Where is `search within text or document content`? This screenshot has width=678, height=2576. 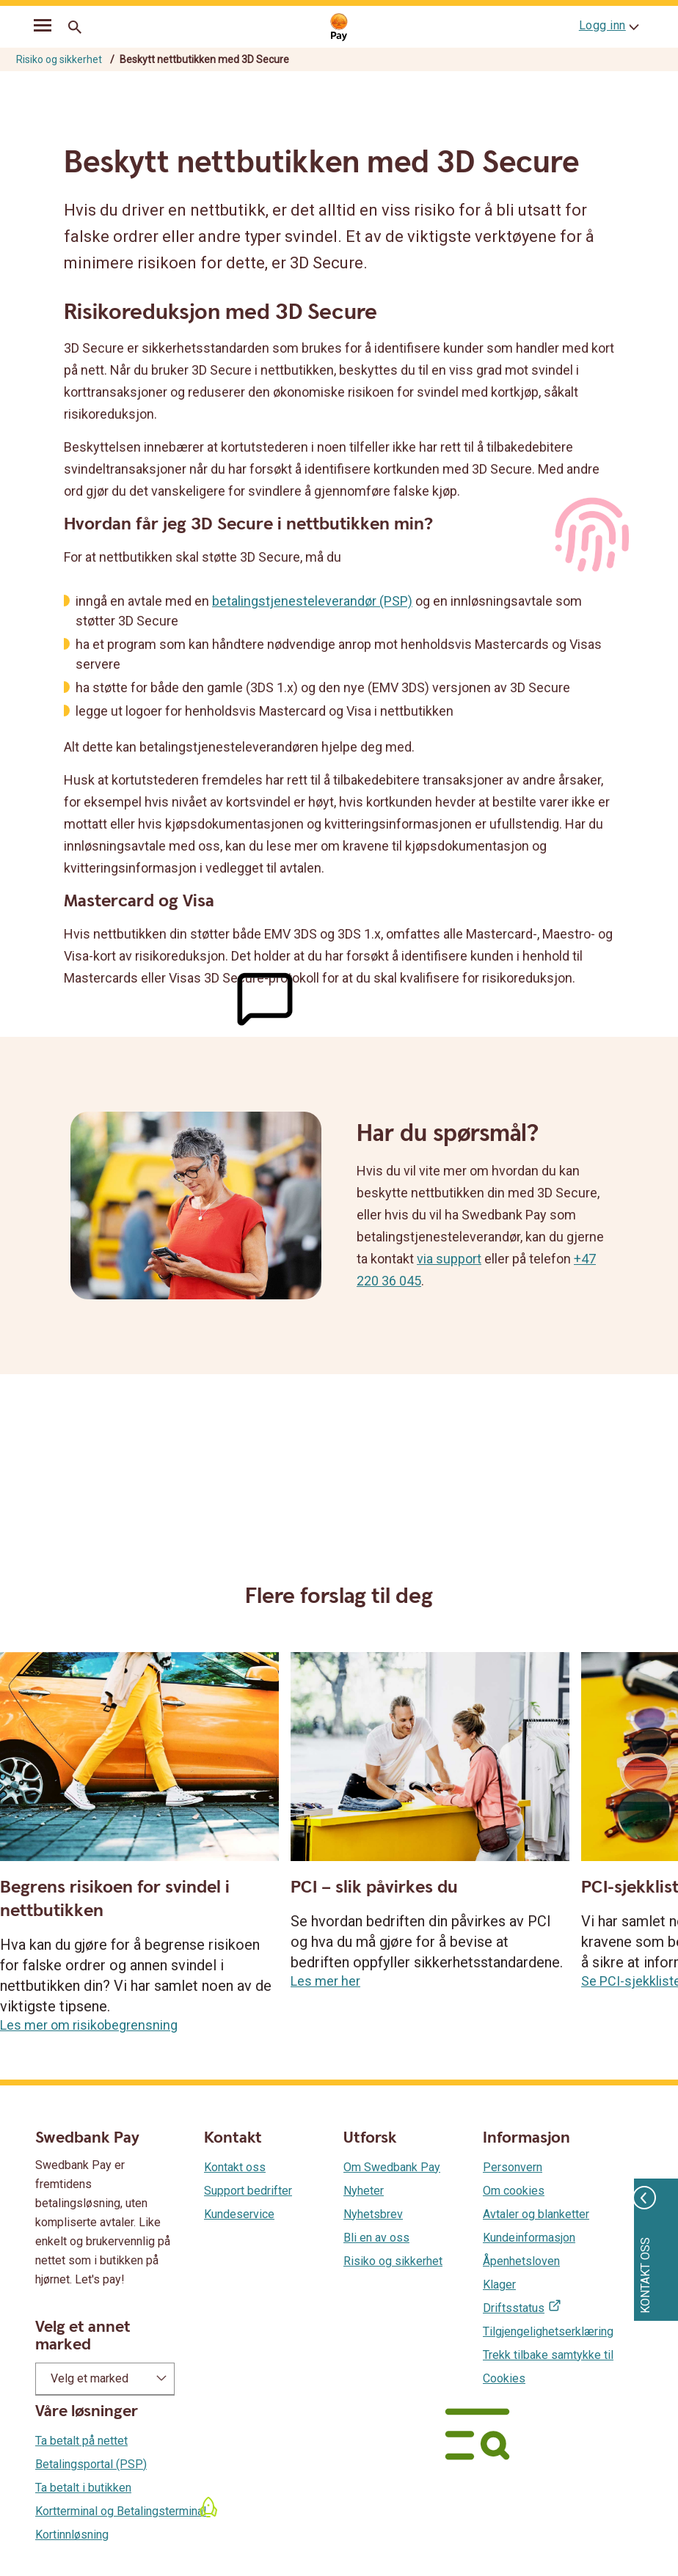
search within text or document content is located at coordinates (477, 2434).